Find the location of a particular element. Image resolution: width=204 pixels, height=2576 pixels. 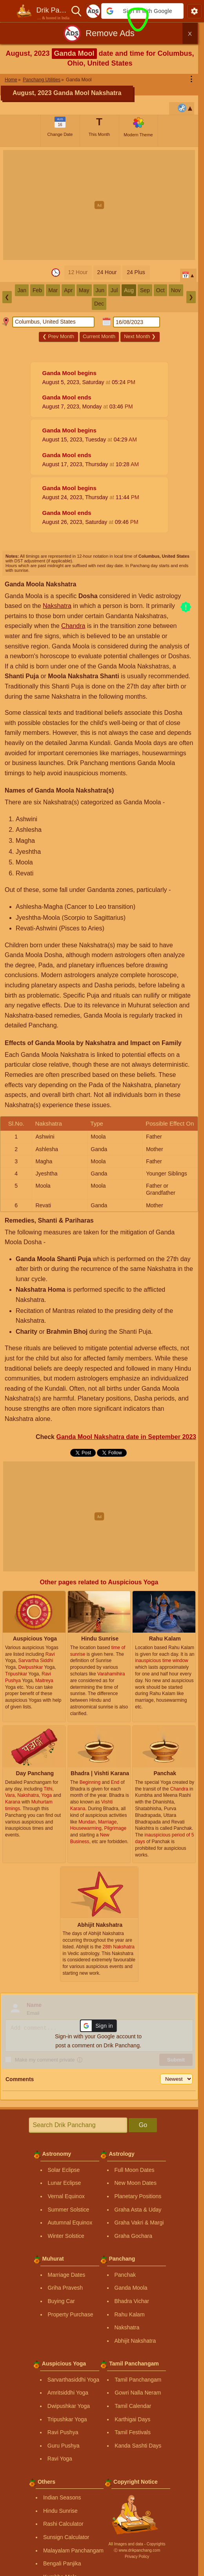

access music or guitar-related features is located at coordinates (138, 19).